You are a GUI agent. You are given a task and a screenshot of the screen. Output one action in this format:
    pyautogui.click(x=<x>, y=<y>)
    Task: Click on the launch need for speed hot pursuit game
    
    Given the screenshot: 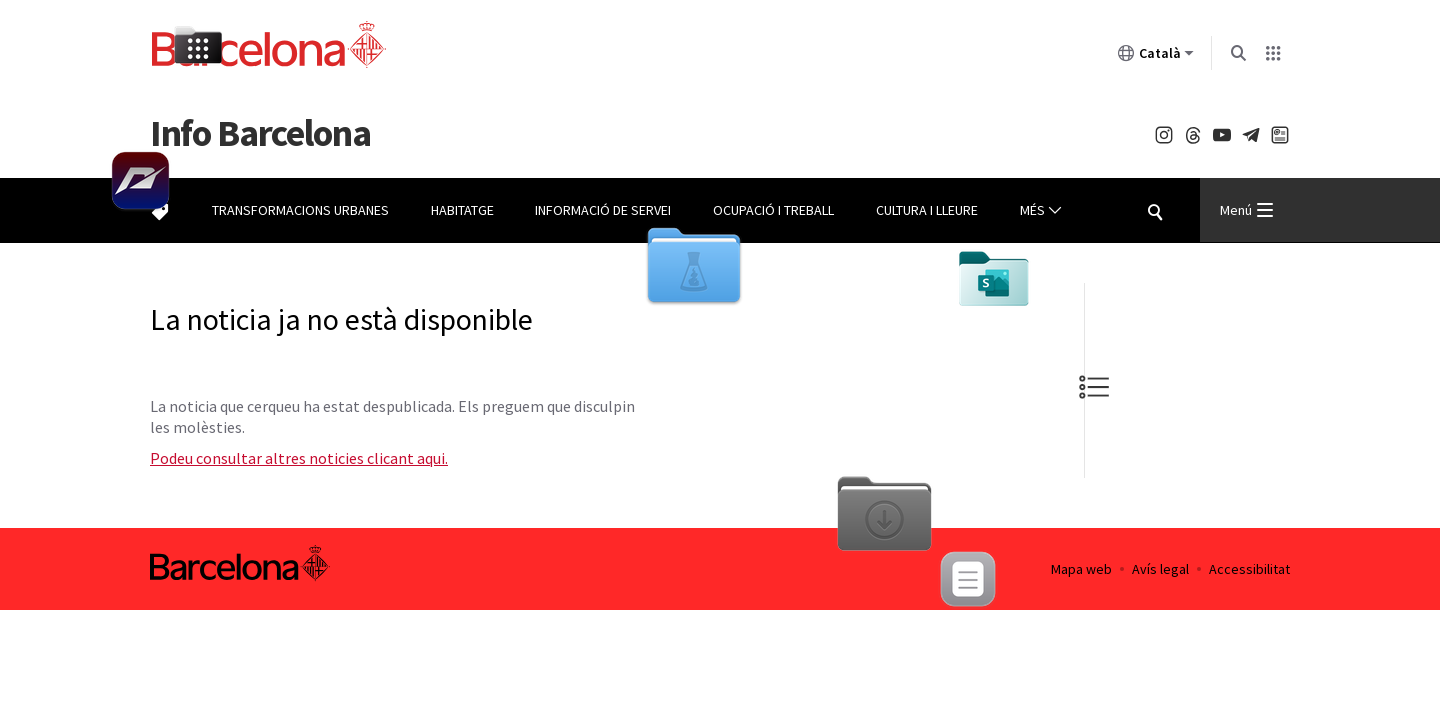 What is the action you would take?
    pyautogui.click(x=140, y=180)
    